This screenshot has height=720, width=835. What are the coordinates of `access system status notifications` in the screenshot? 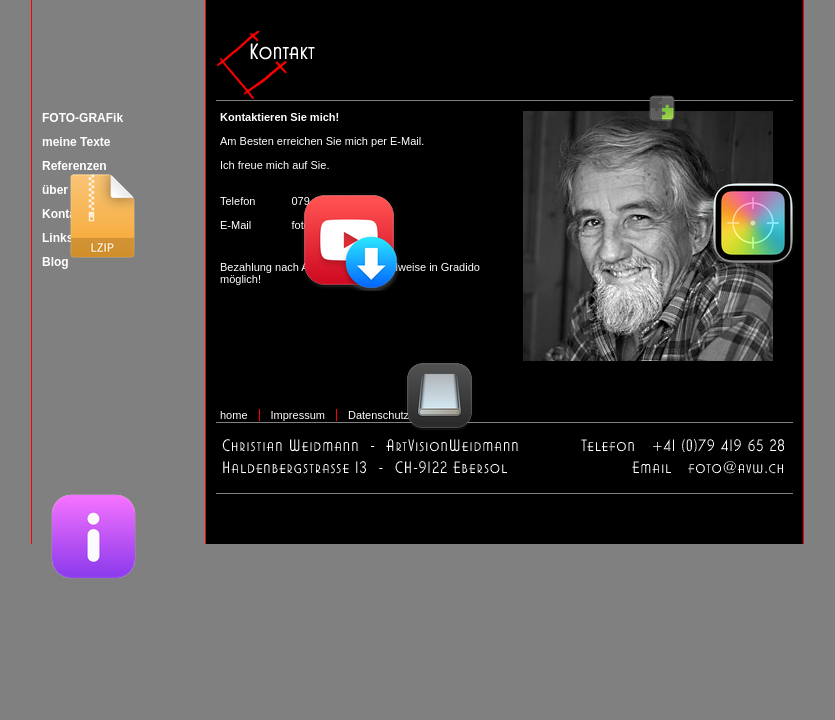 It's located at (93, 536).